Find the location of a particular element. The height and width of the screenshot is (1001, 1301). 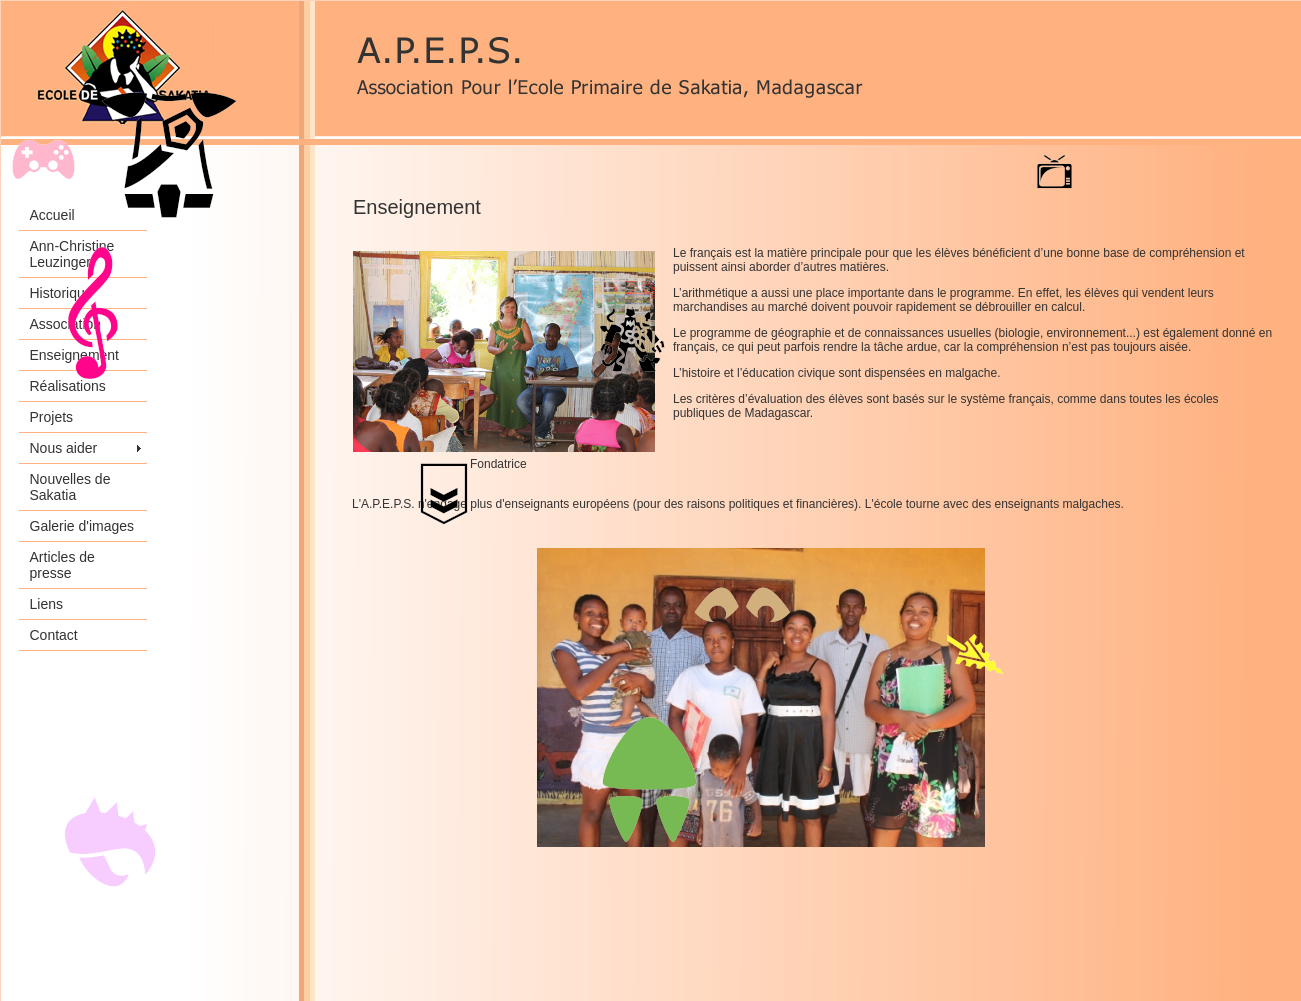

equip heart-protecting armor is located at coordinates (169, 155).